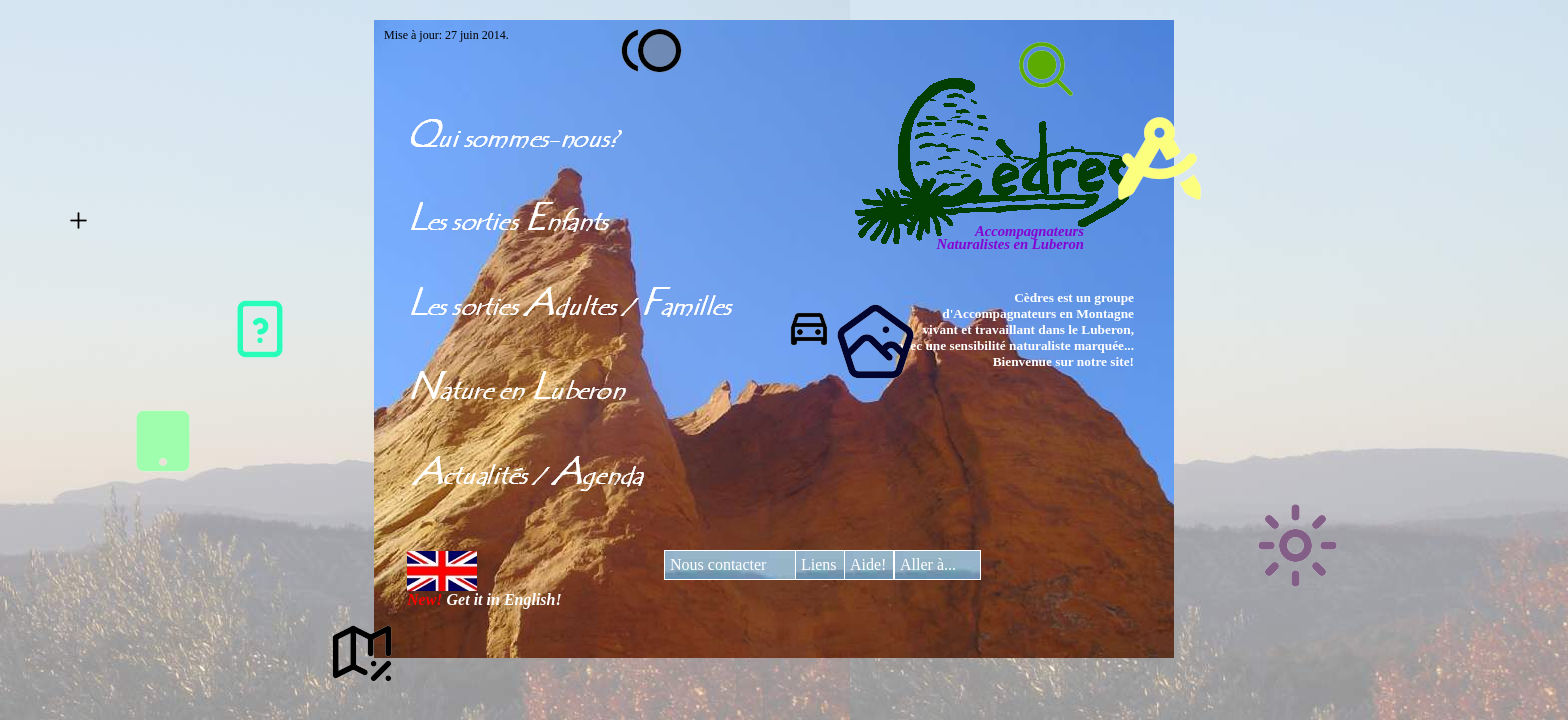 This screenshot has height=720, width=1568. What do you see at coordinates (1295, 545) in the screenshot?
I see `increase screen brightness` at bounding box center [1295, 545].